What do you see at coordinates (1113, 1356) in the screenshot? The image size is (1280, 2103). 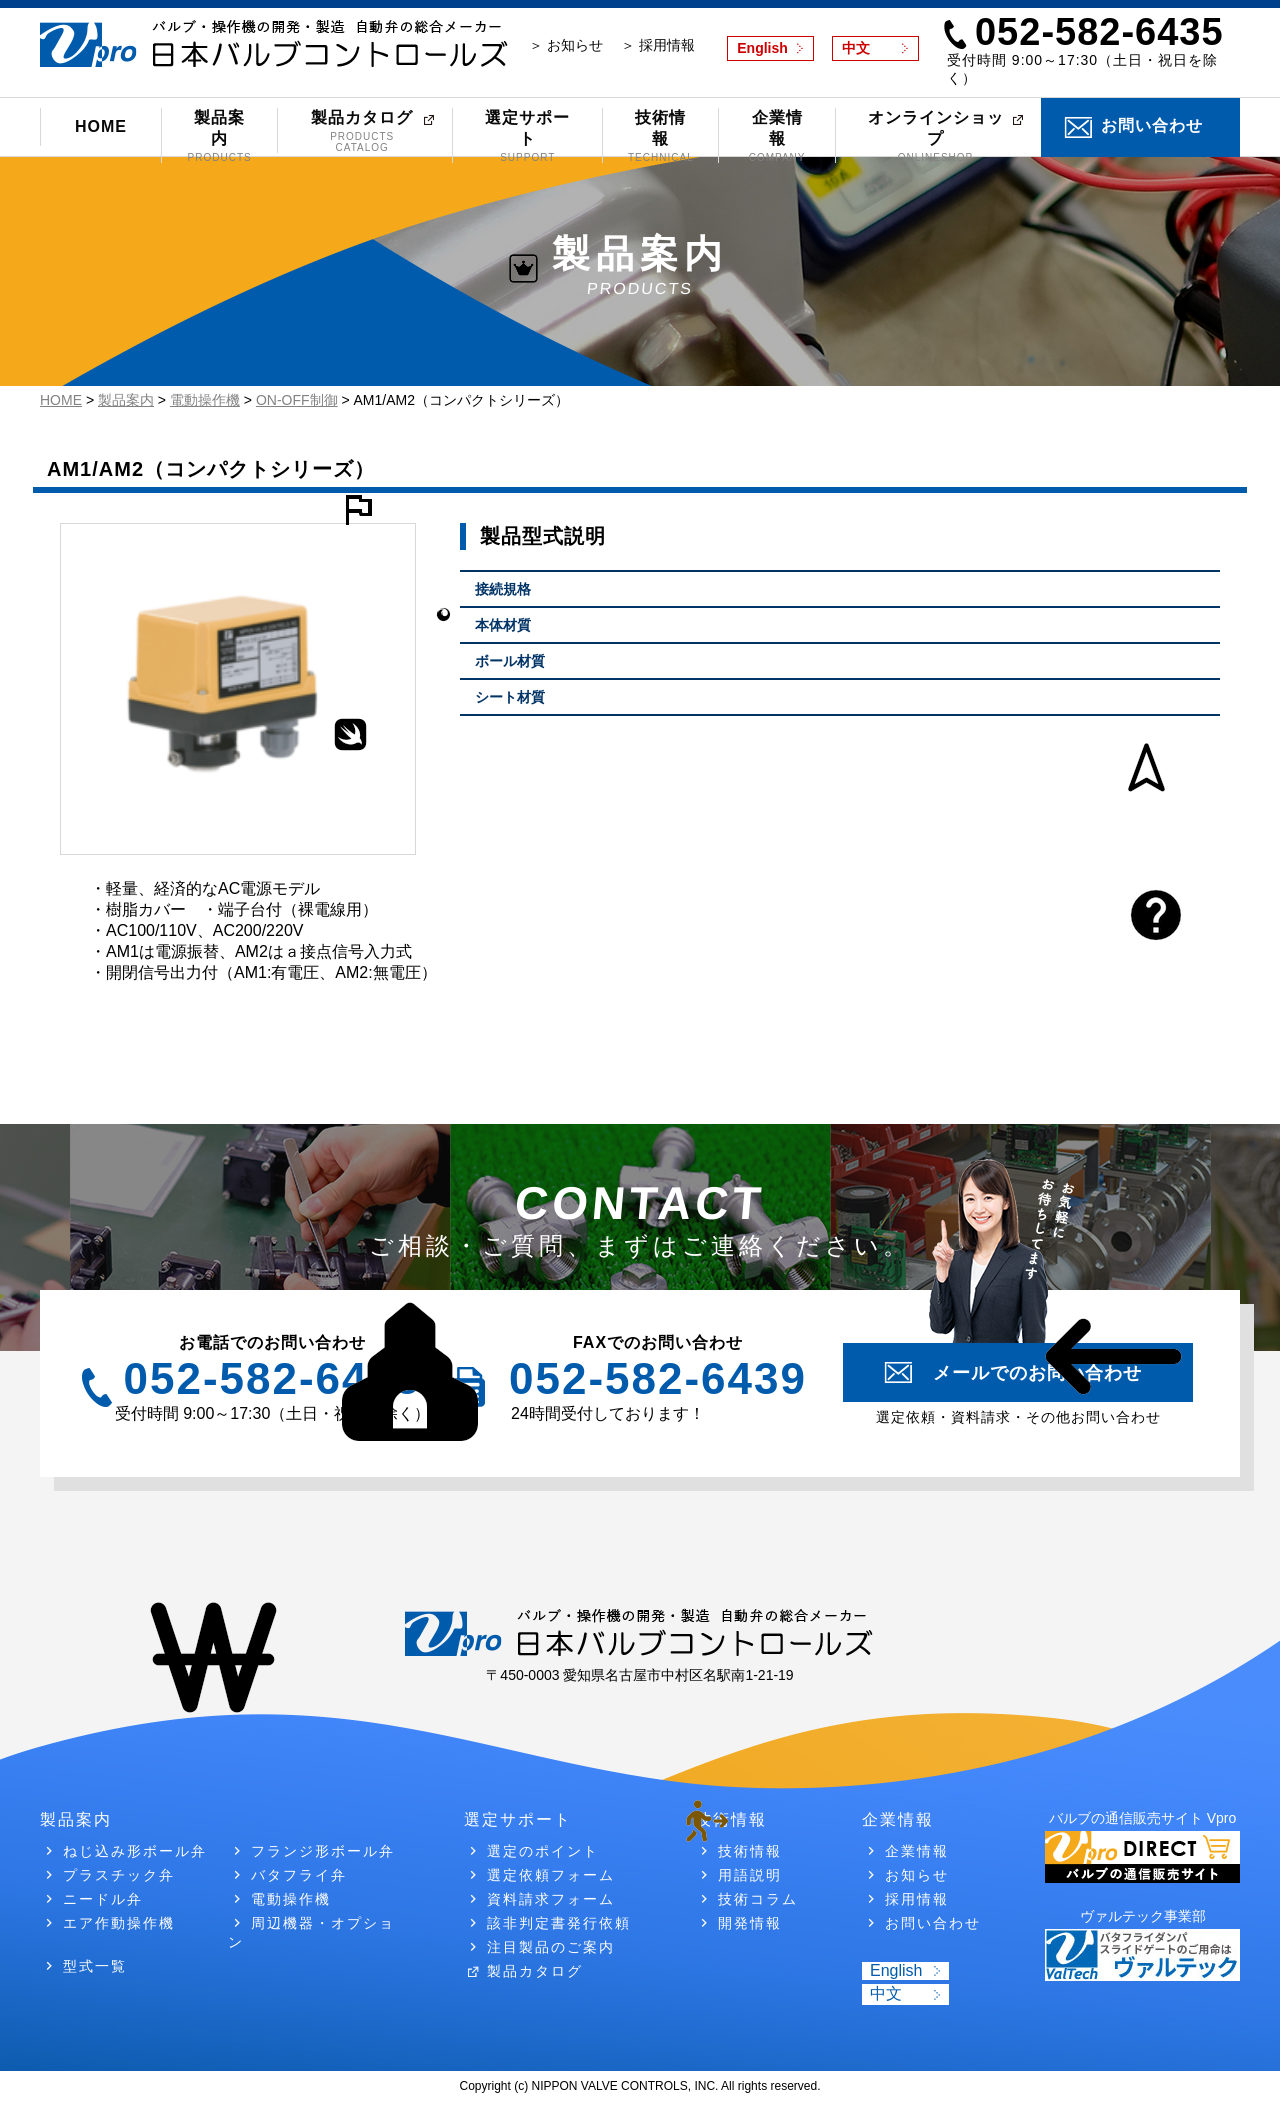 I see `go back to the previous page` at bounding box center [1113, 1356].